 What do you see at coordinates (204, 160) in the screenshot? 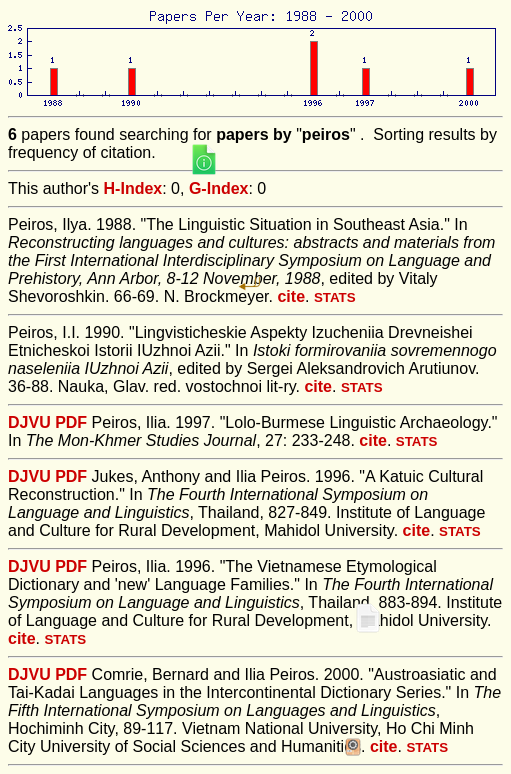
I see `a compiled html help file (.chm)` at bounding box center [204, 160].